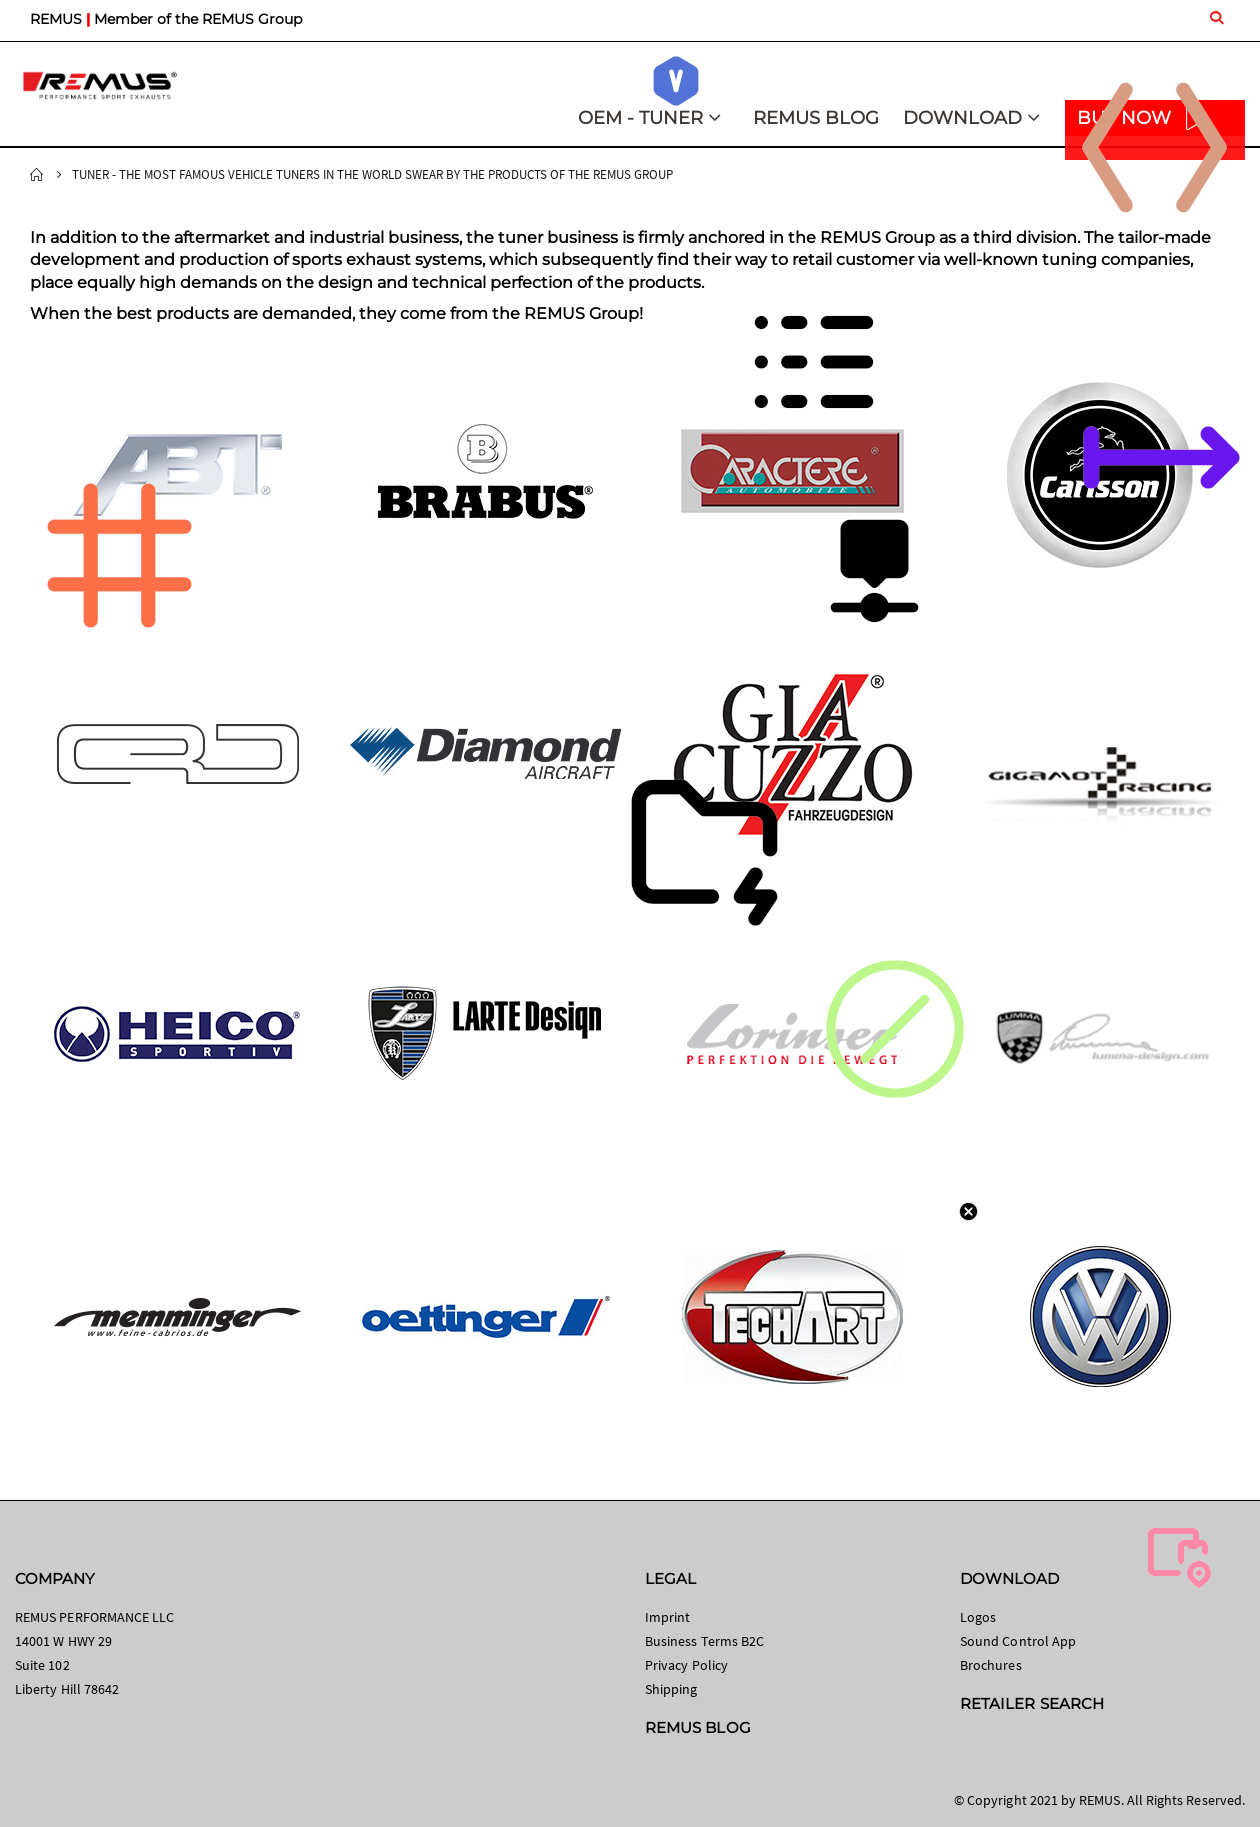 The width and height of the screenshot is (1260, 1827). I want to click on skip this item or step, so click(895, 1029).